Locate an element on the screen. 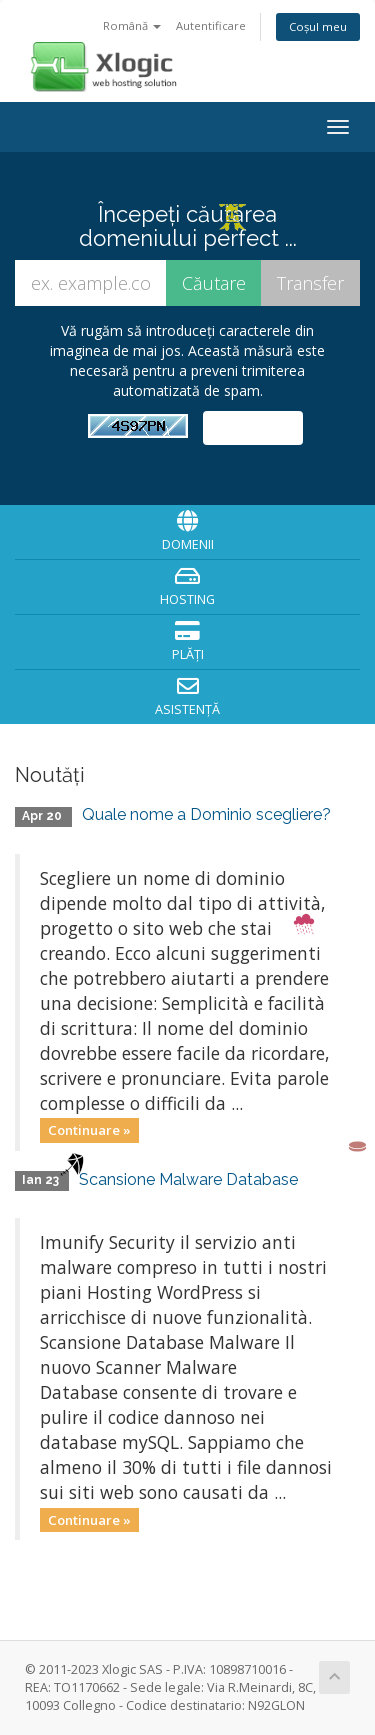  view your token balance is located at coordinates (357, 1146).